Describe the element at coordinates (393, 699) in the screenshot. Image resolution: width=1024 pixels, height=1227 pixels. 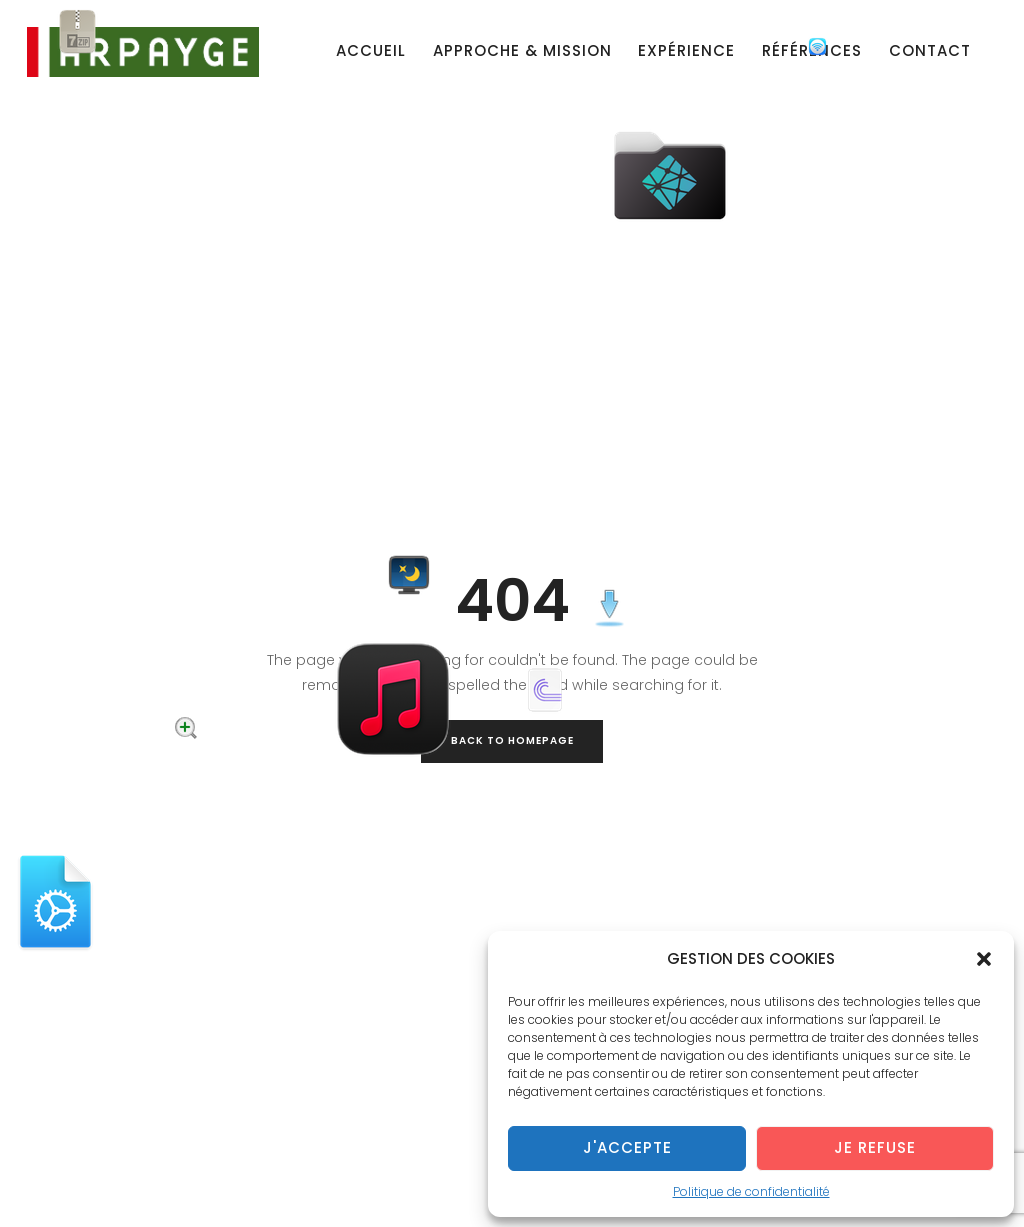
I see `open the Apple Music app` at that location.